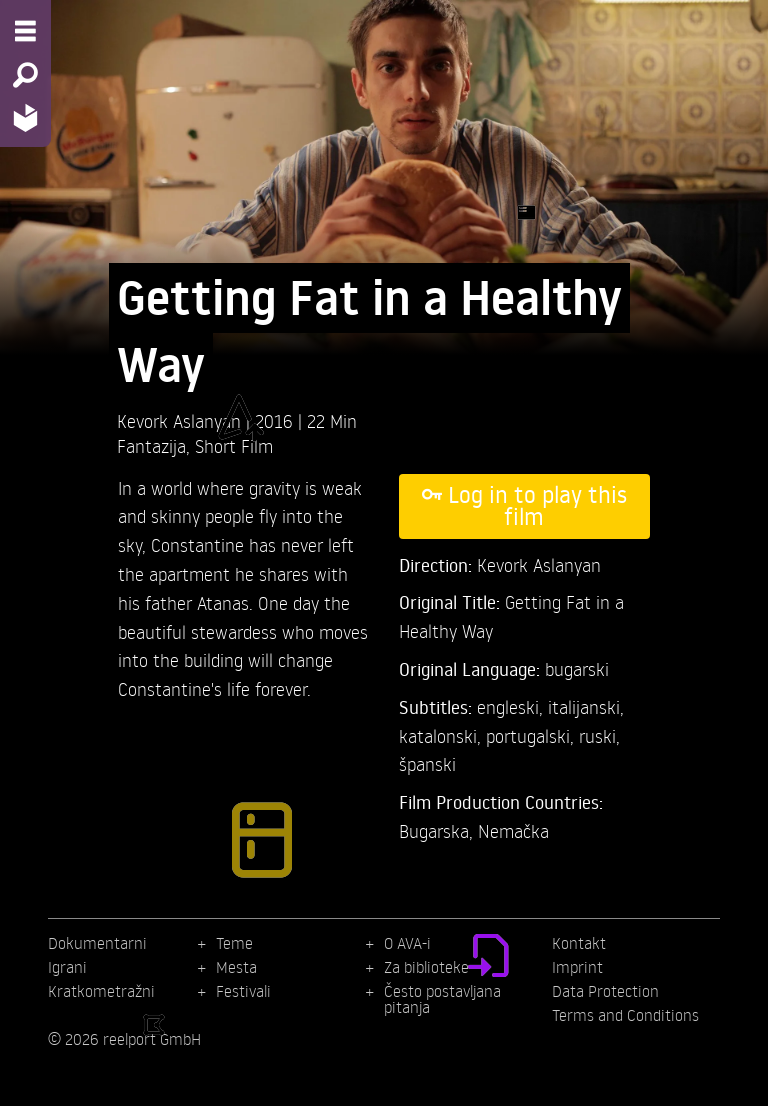 This screenshot has height=1106, width=768. I want to click on draw a custom polygon shape, so click(154, 1025).